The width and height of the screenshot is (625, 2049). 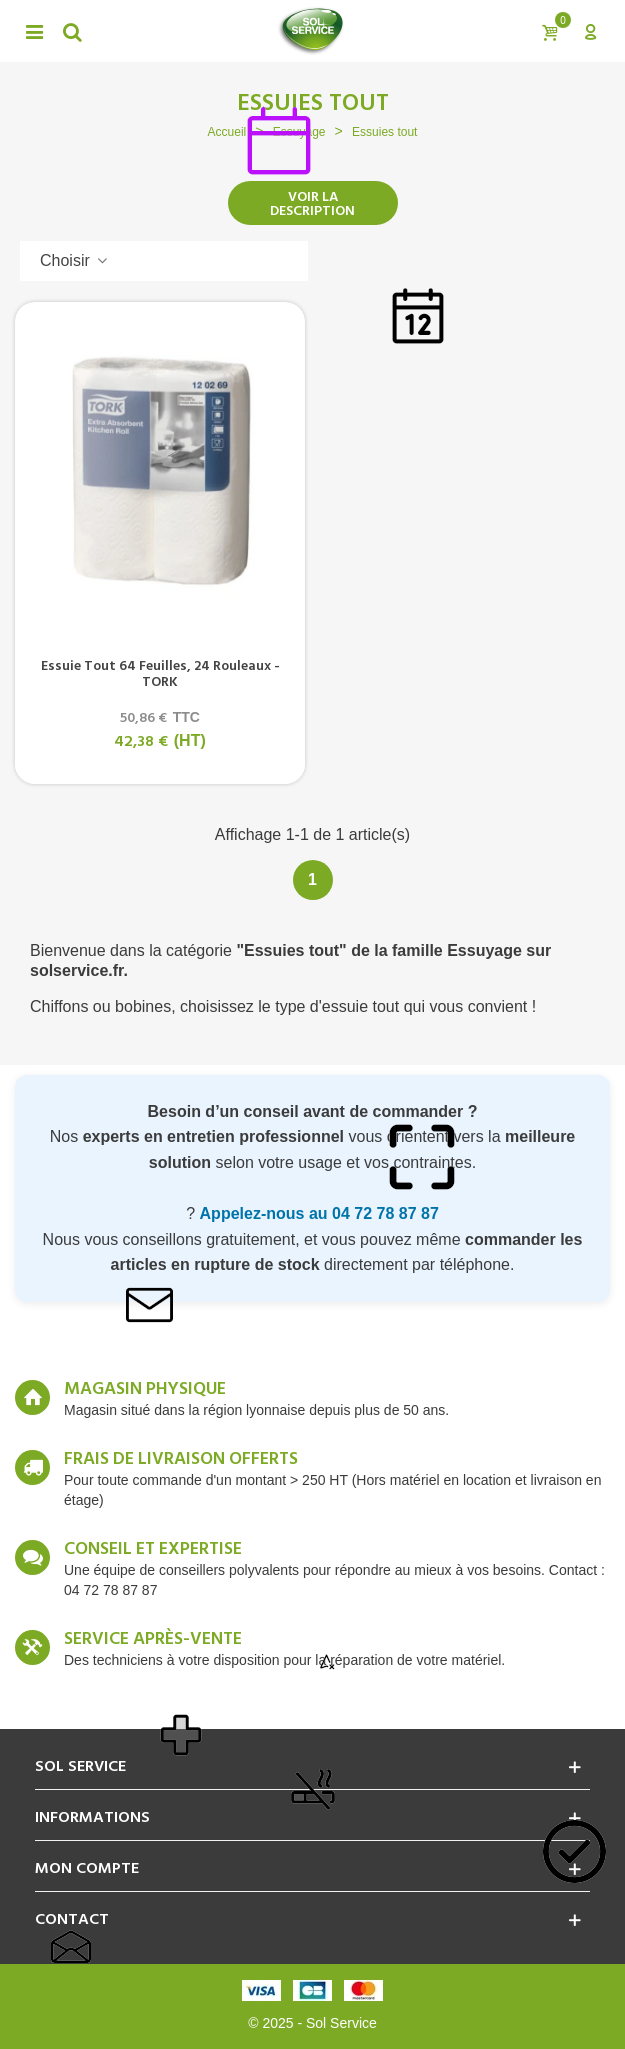 What do you see at coordinates (418, 318) in the screenshot?
I see `view calendar or scheduled events` at bounding box center [418, 318].